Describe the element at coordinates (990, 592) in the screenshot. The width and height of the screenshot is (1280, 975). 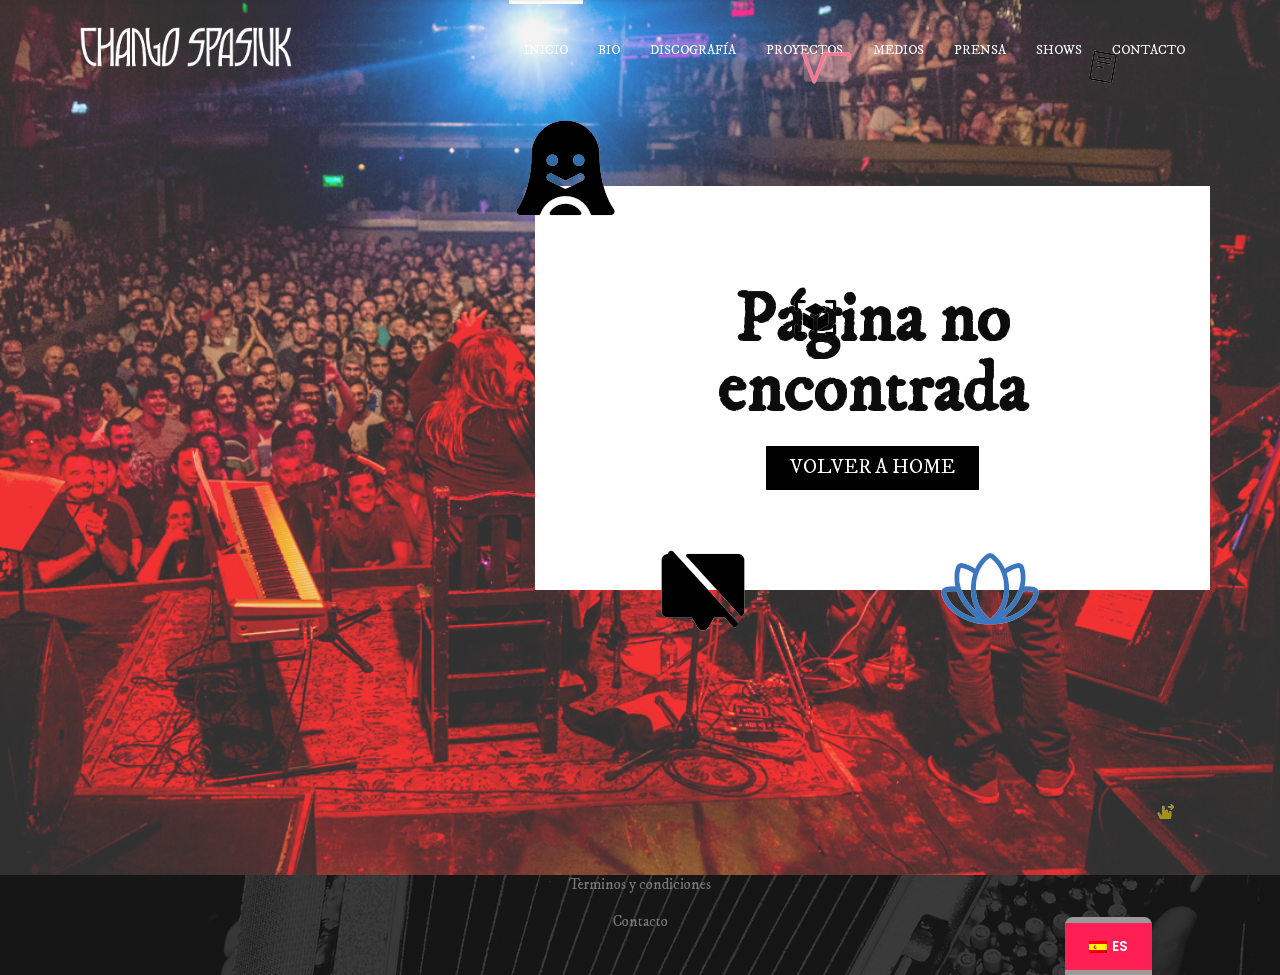
I see `access meditation or mindfulness features` at that location.